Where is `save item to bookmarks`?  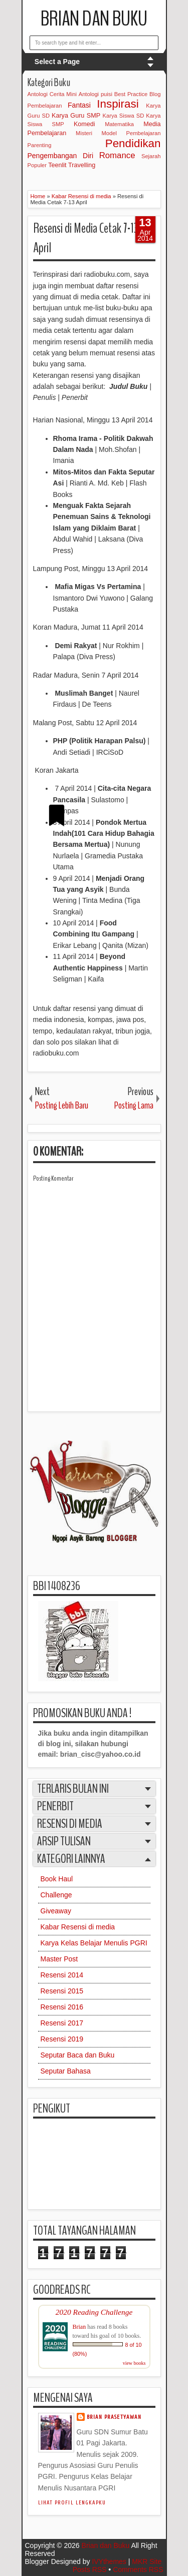 save item to bookmarks is located at coordinates (57, 815).